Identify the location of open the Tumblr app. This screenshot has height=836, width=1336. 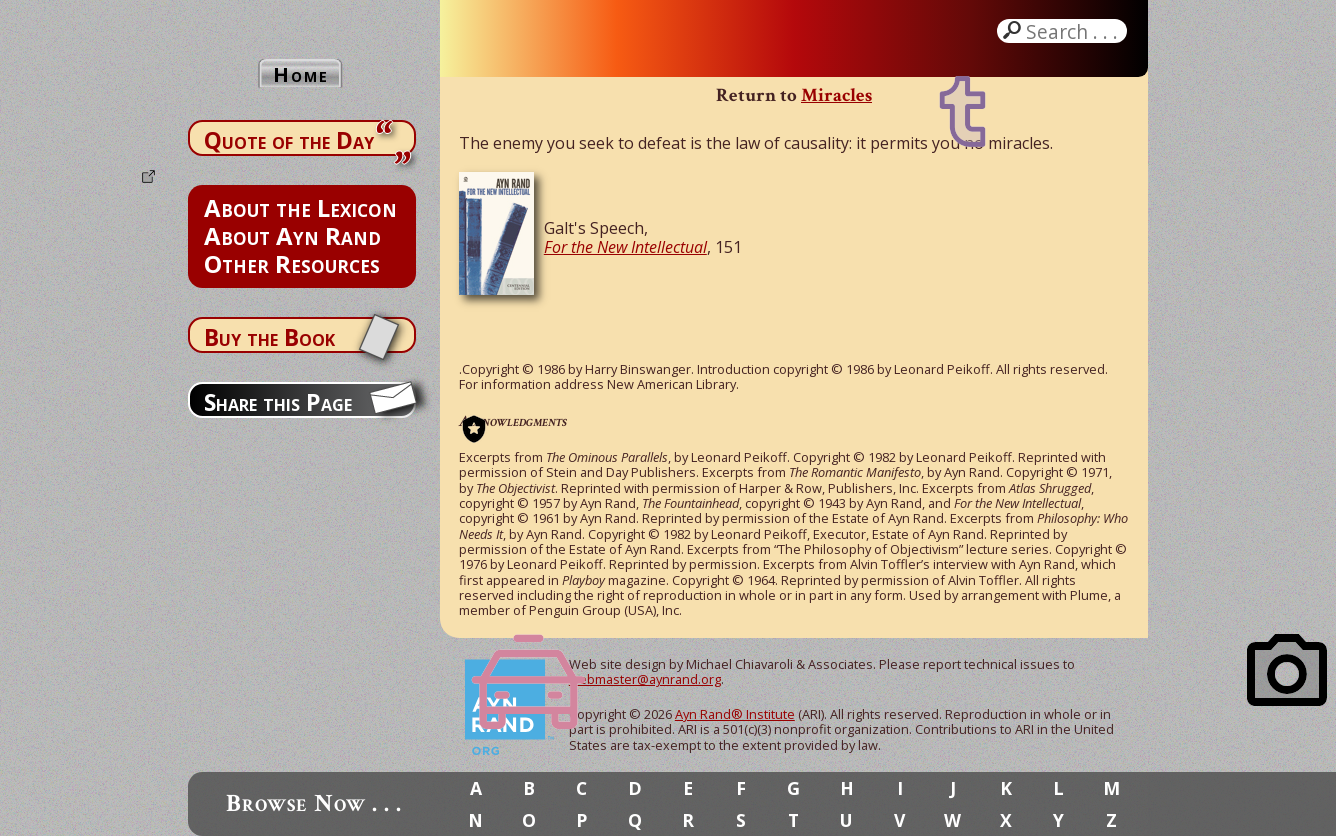
(962, 111).